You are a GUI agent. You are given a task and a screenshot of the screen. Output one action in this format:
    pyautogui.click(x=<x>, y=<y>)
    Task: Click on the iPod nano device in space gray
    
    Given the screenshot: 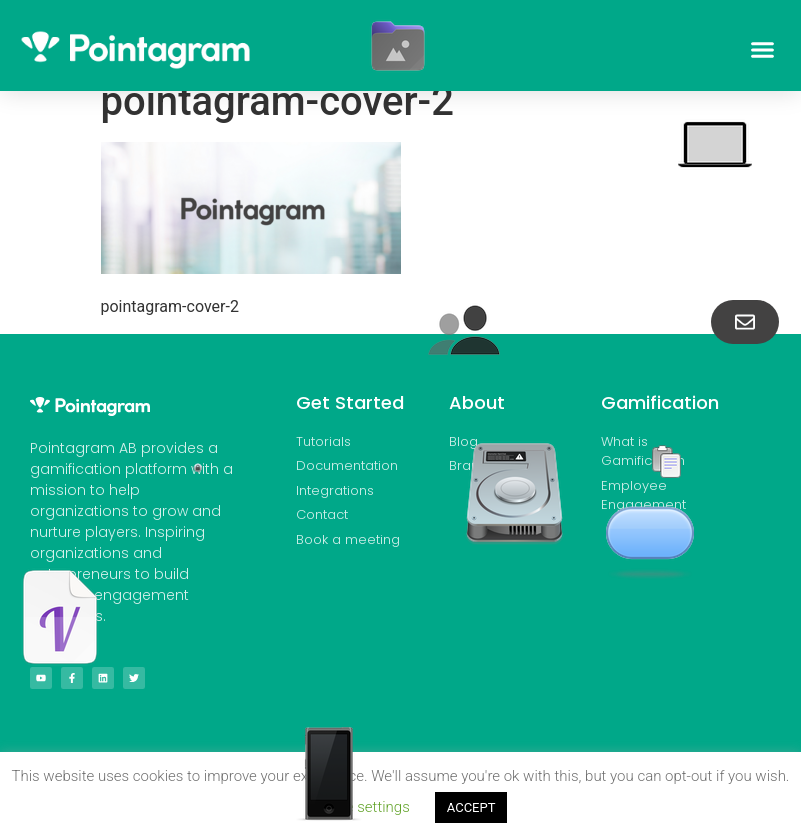 What is the action you would take?
    pyautogui.click(x=329, y=774)
    